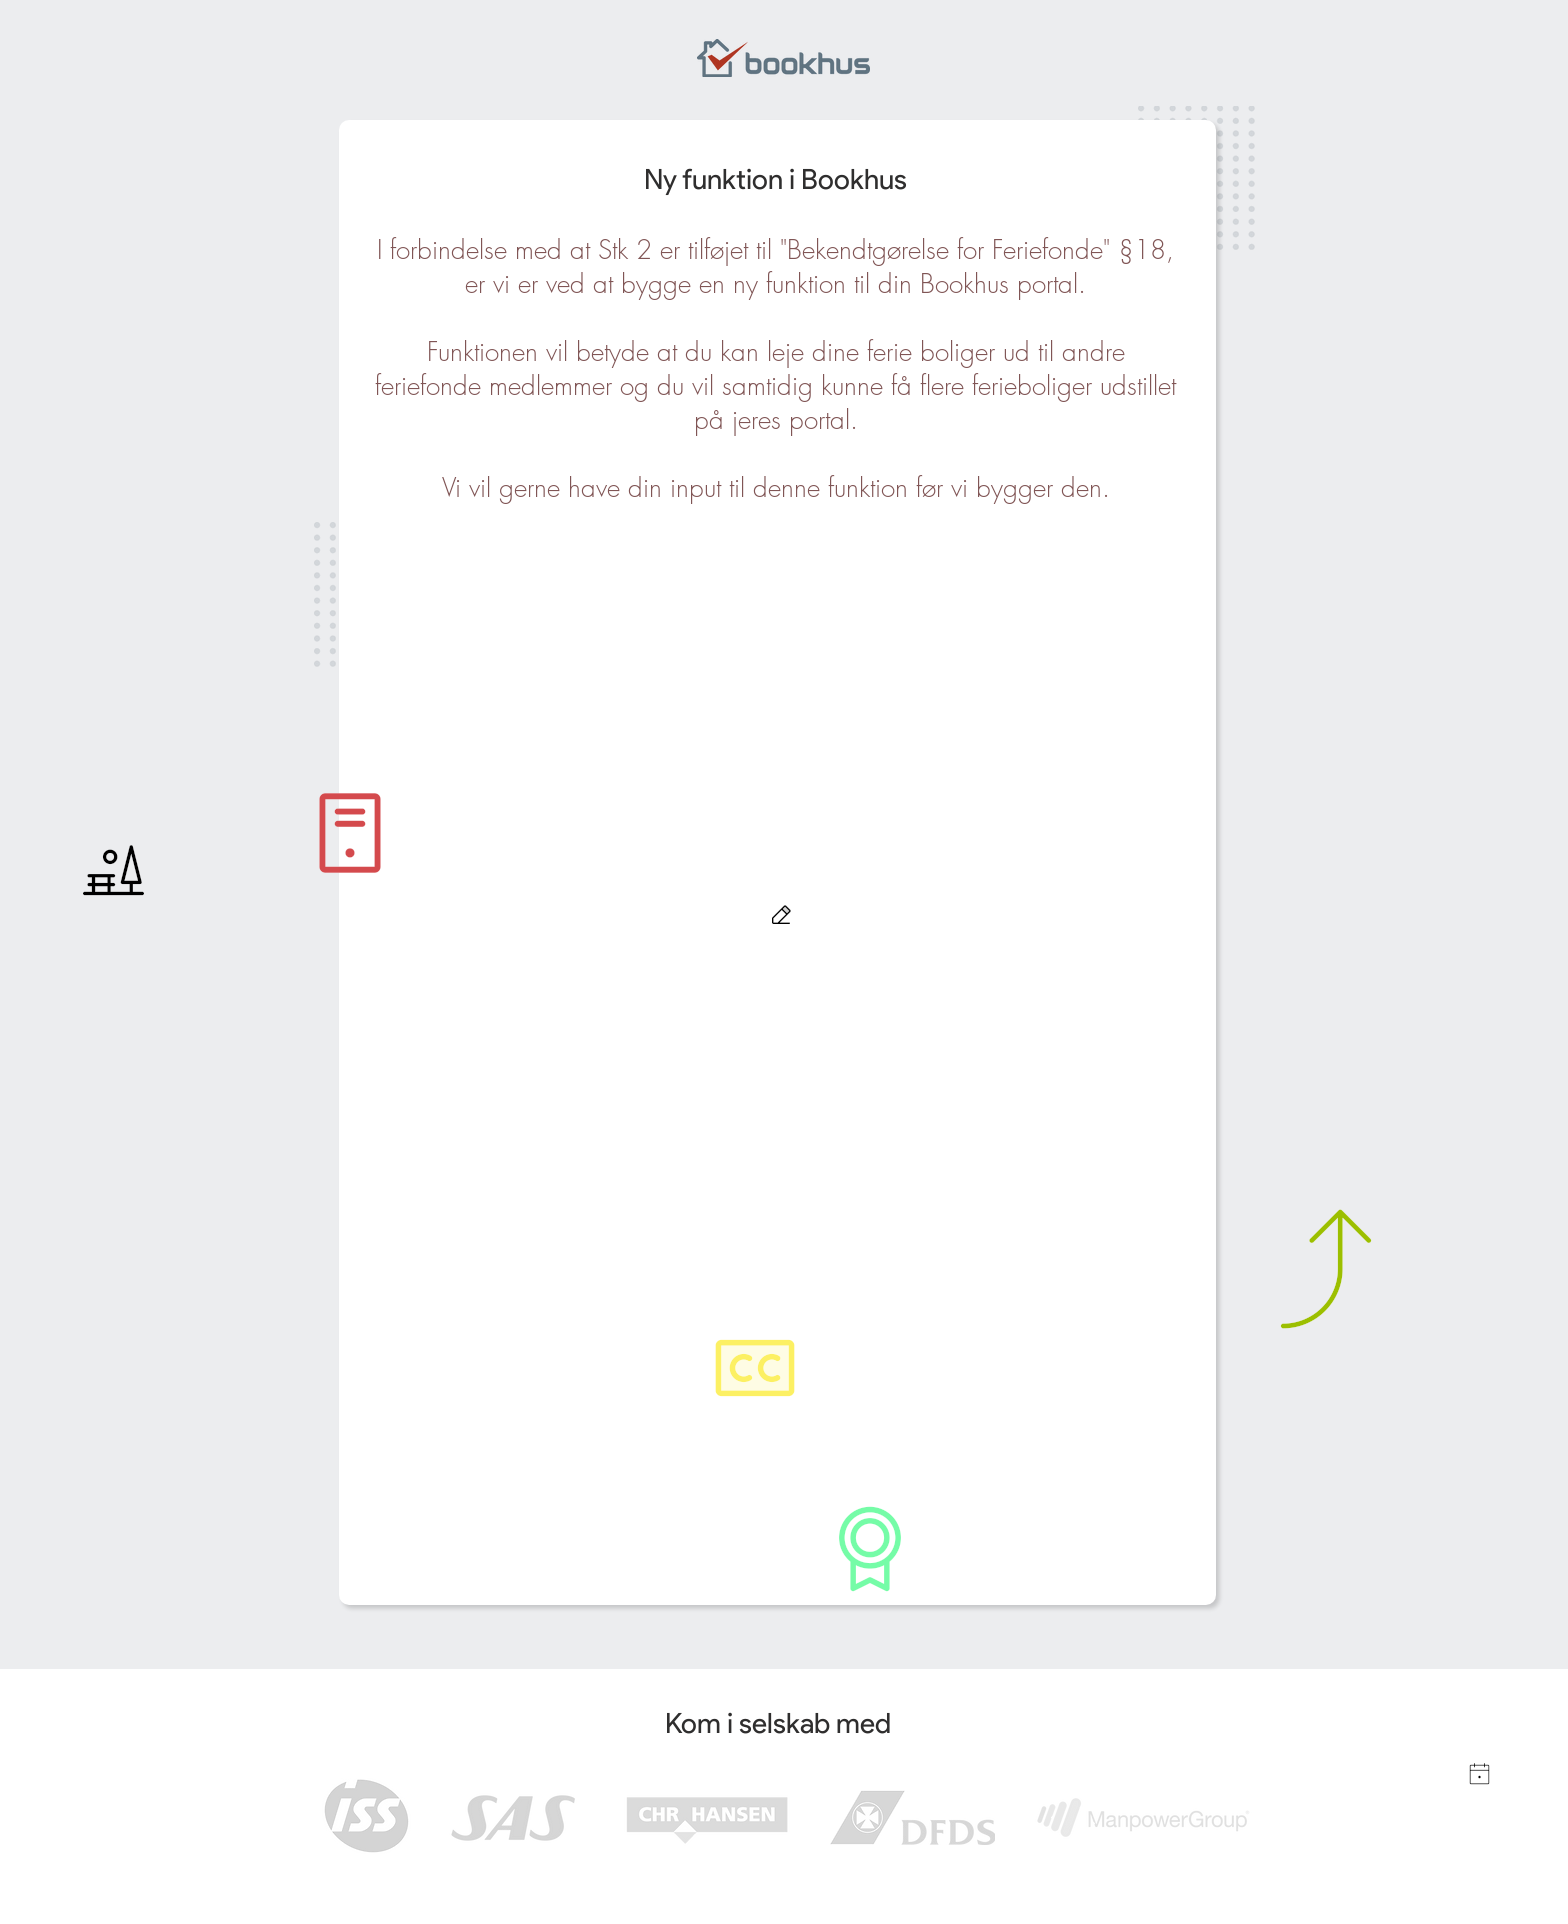 The image size is (1568, 1924). What do you see at coordinates (781, 915) in the screenshot?
I see `edit text or content` at bounding box center [781, 915].